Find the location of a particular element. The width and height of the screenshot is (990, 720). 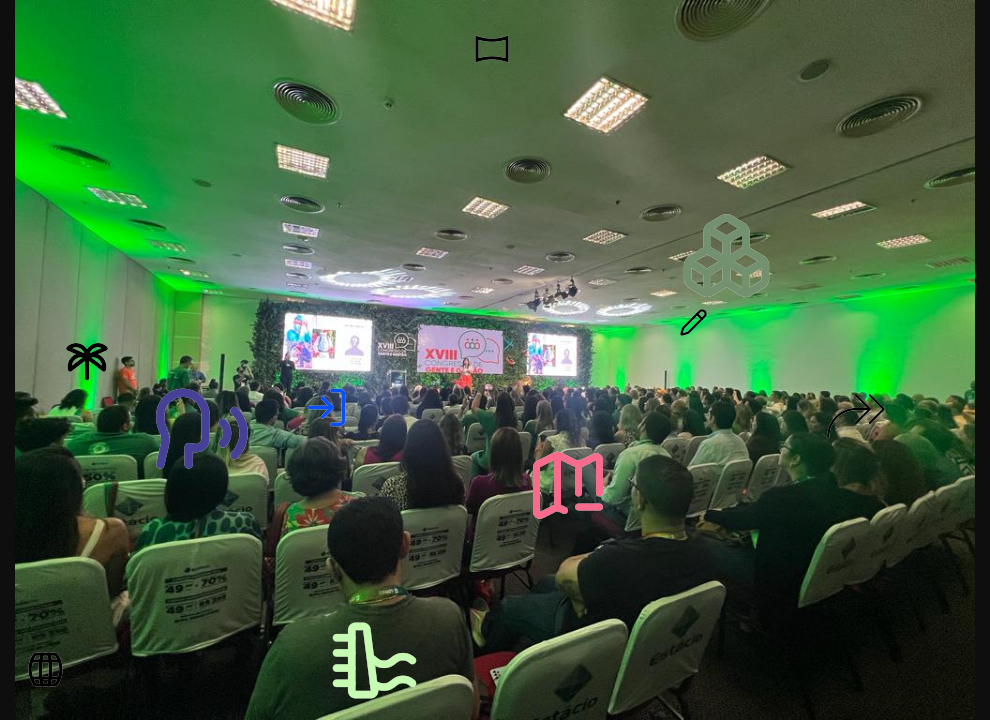

water dam or reservoir infrastructure is located at coordinates (374, 660).